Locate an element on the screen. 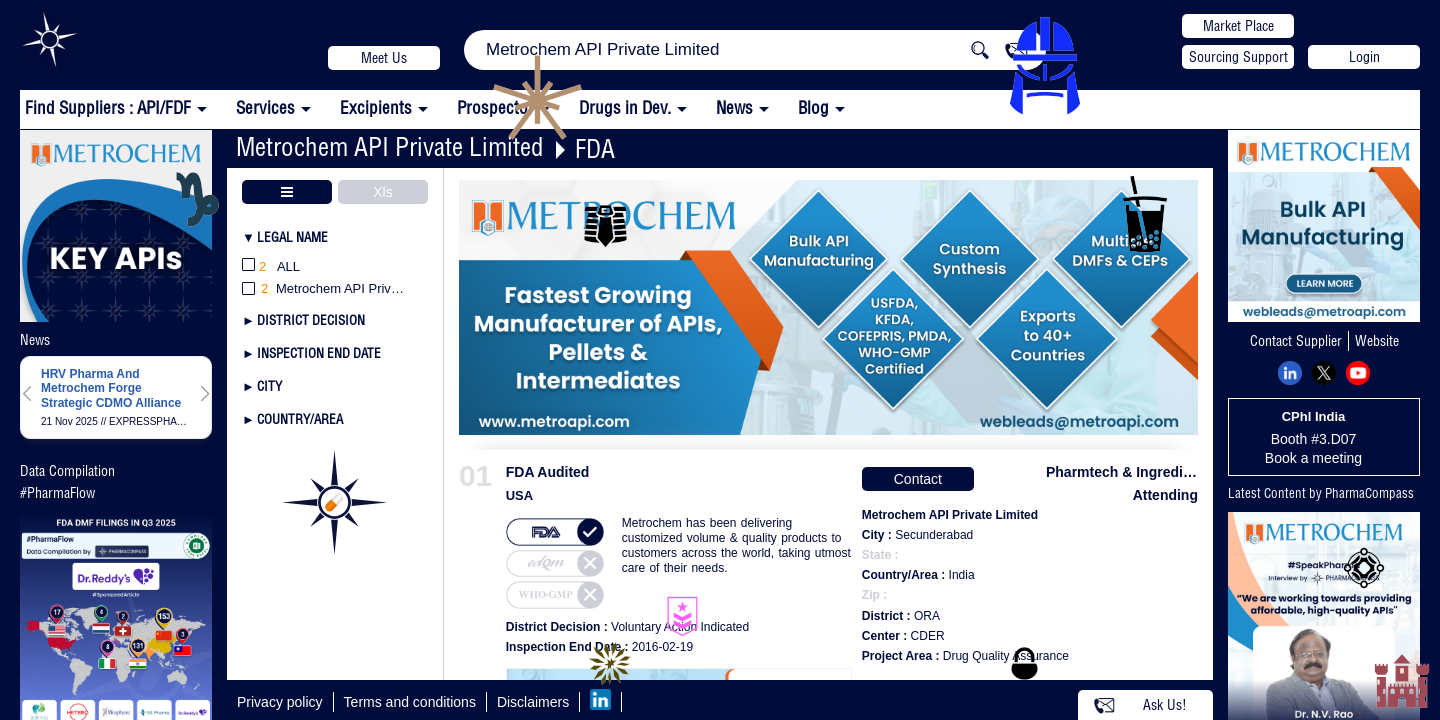  activate laser or beam attack is located at coordinates (537, 97).